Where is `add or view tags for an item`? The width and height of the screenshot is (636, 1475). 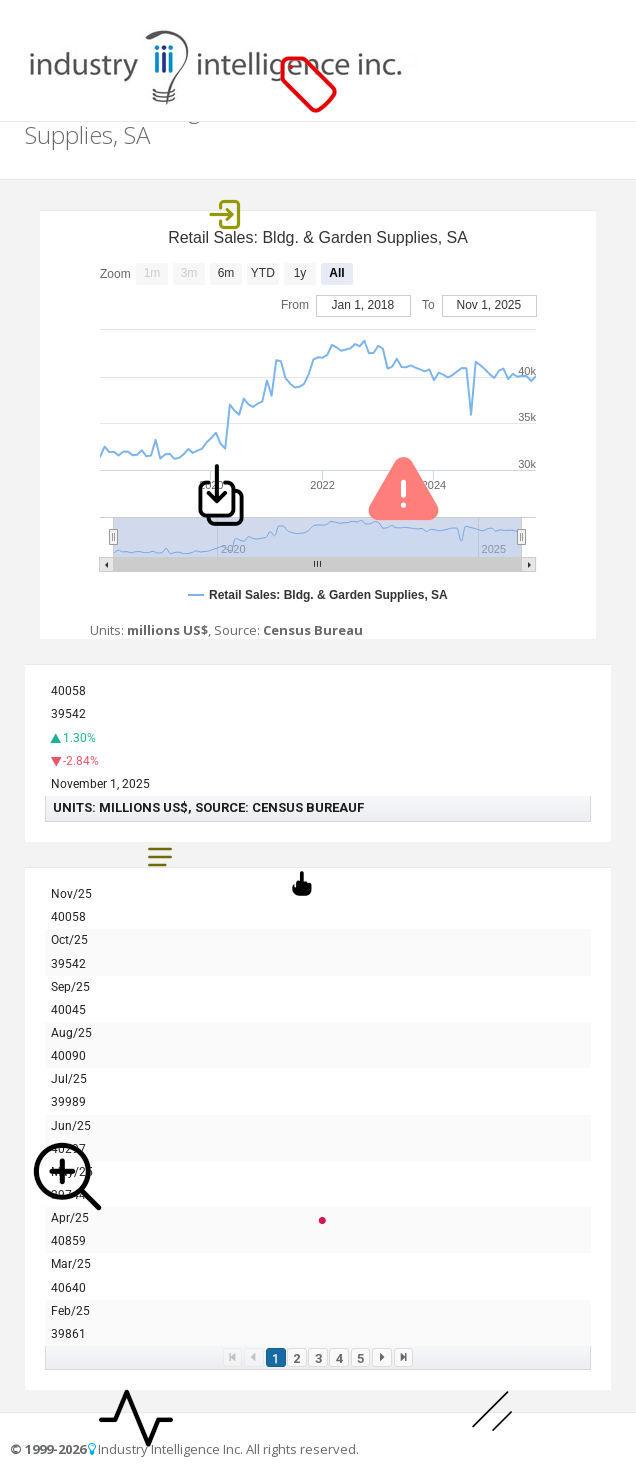 add or view tags for an item is located at coordinates (308, 84).